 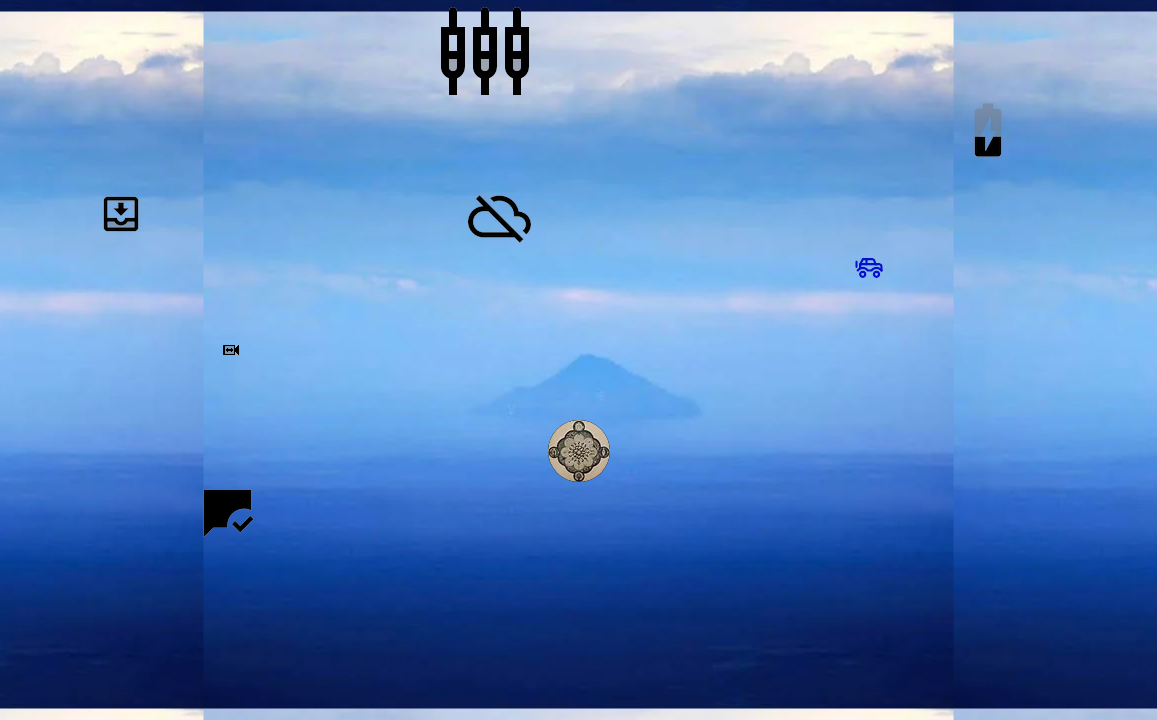 I want to click on move message to inbox, so click(x=121, y=214).